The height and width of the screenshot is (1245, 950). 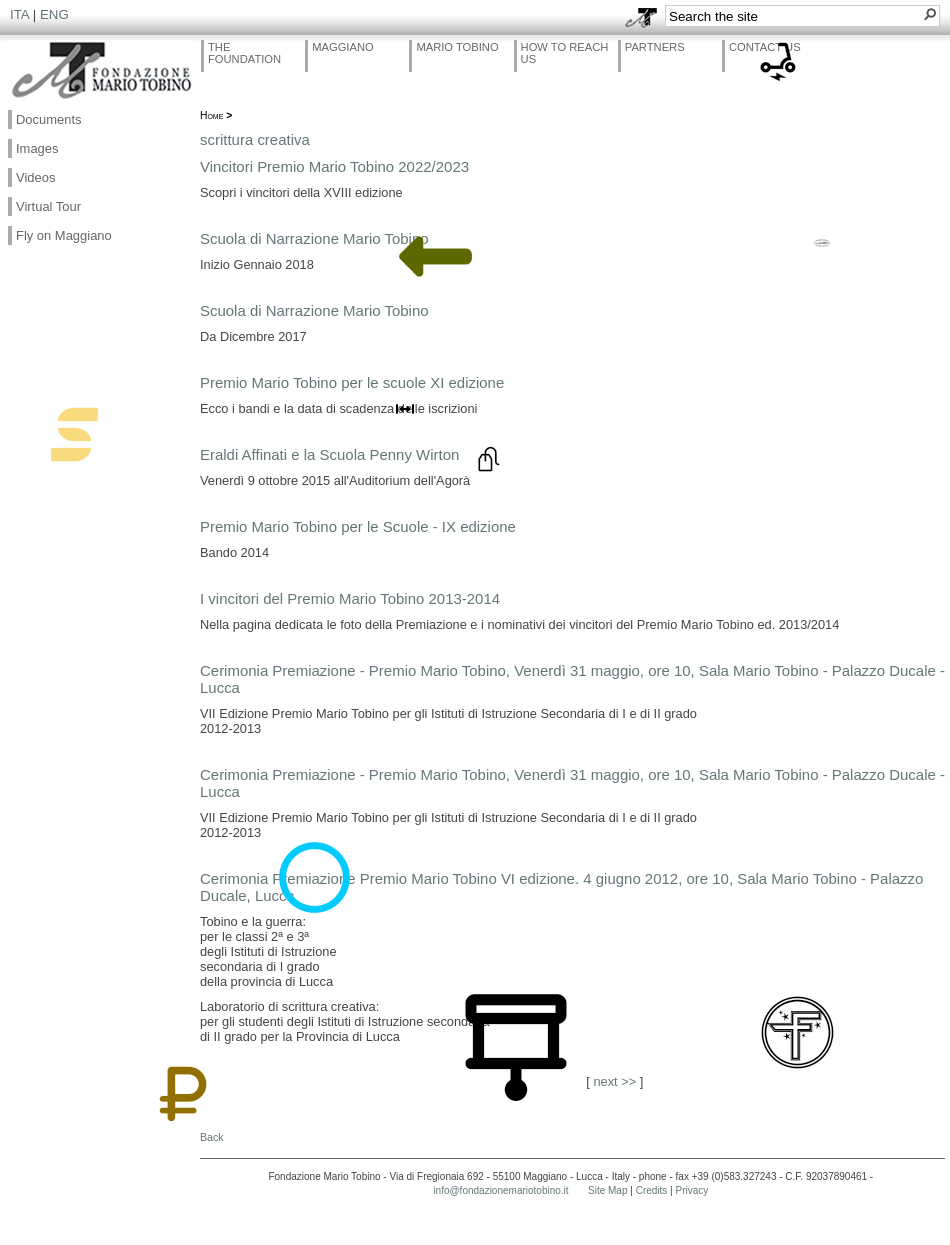 I want to click on lumon industries brand logo, so click(x=822, y=243).